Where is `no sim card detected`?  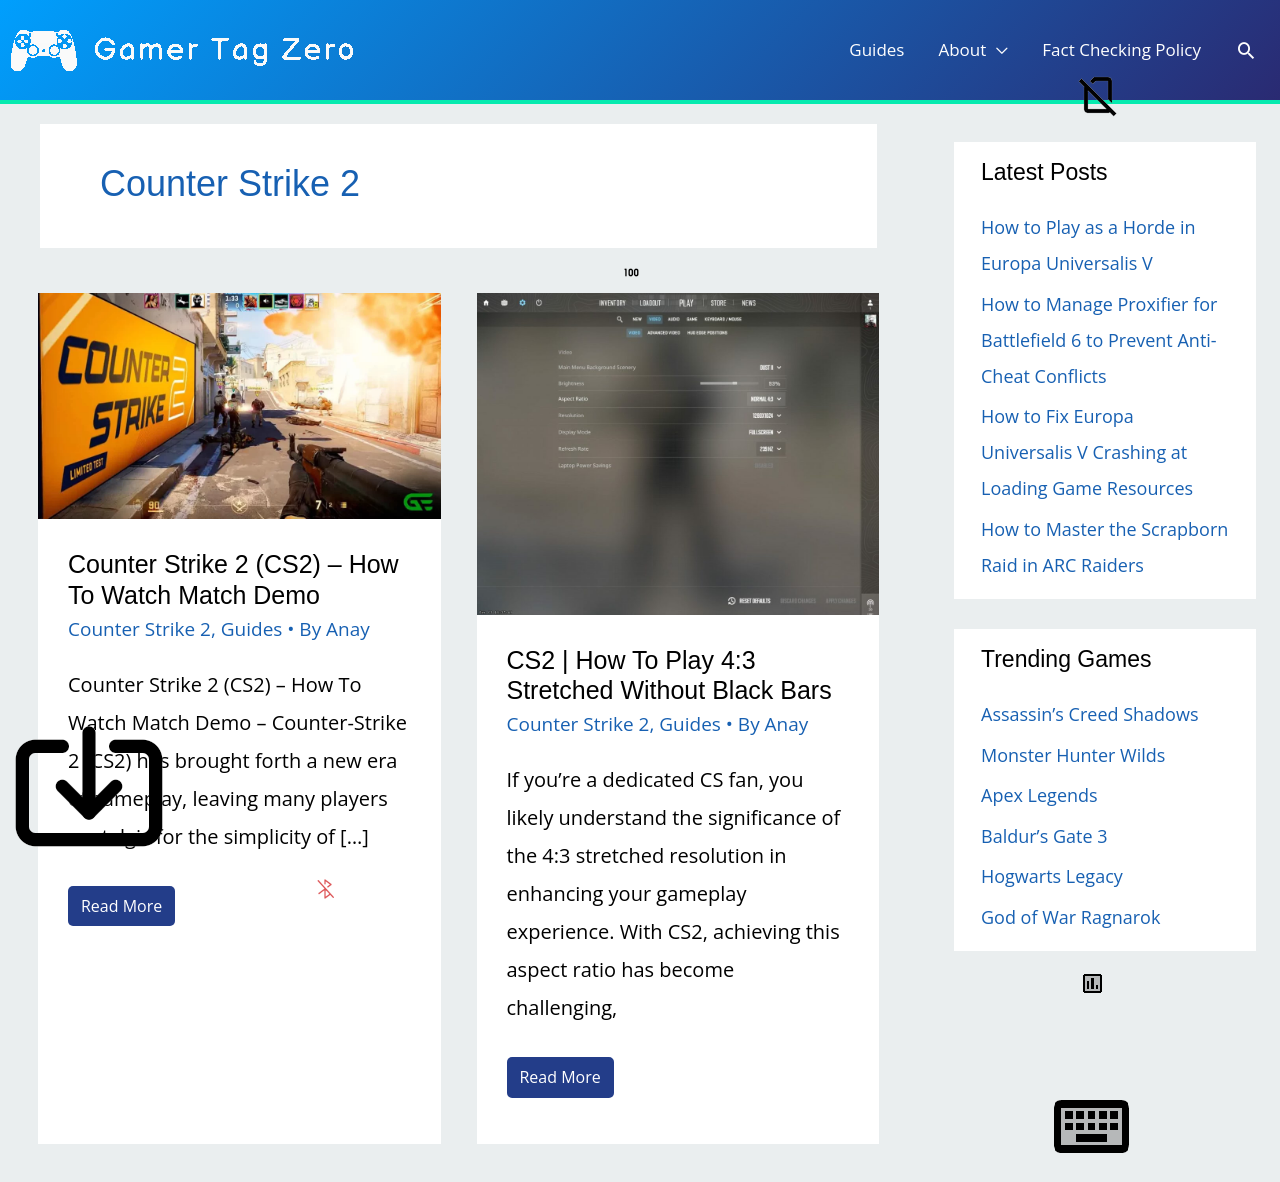
no sim card detected is located at coordinates (1098, 95).